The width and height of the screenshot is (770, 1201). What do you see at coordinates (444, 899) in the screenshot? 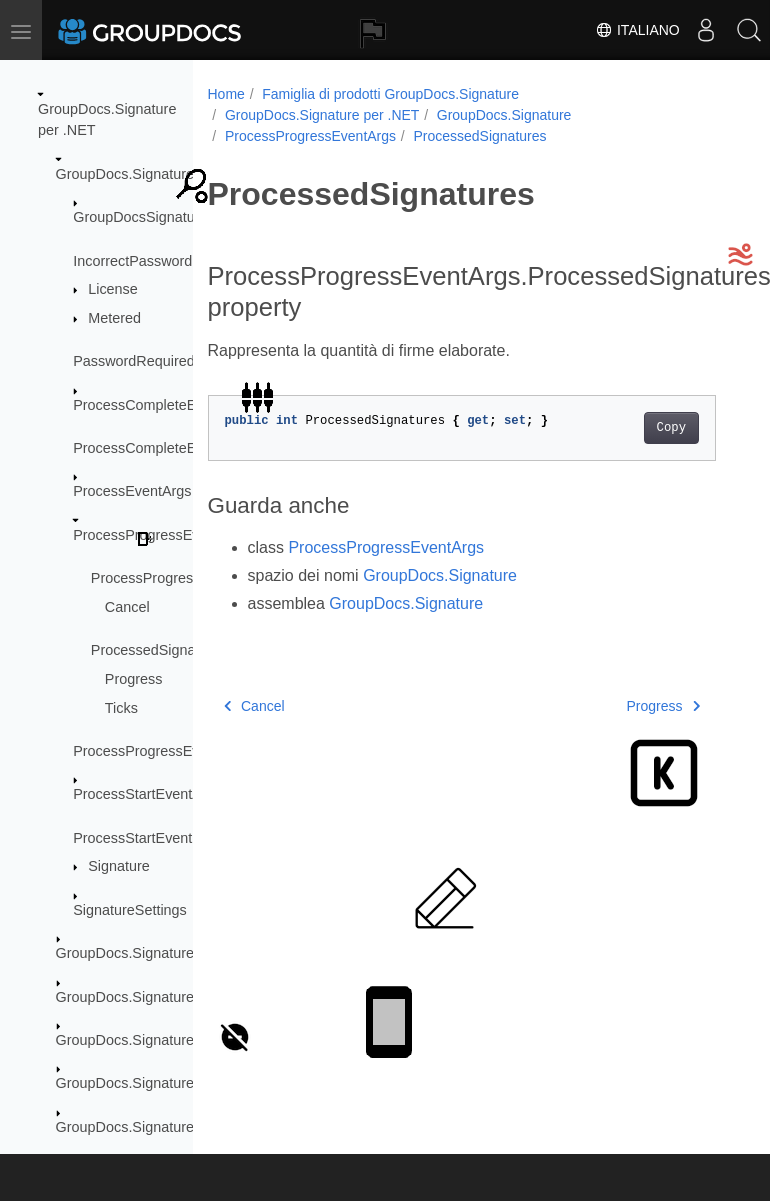
I see `edit text or content` at bounding box center [444, 899].